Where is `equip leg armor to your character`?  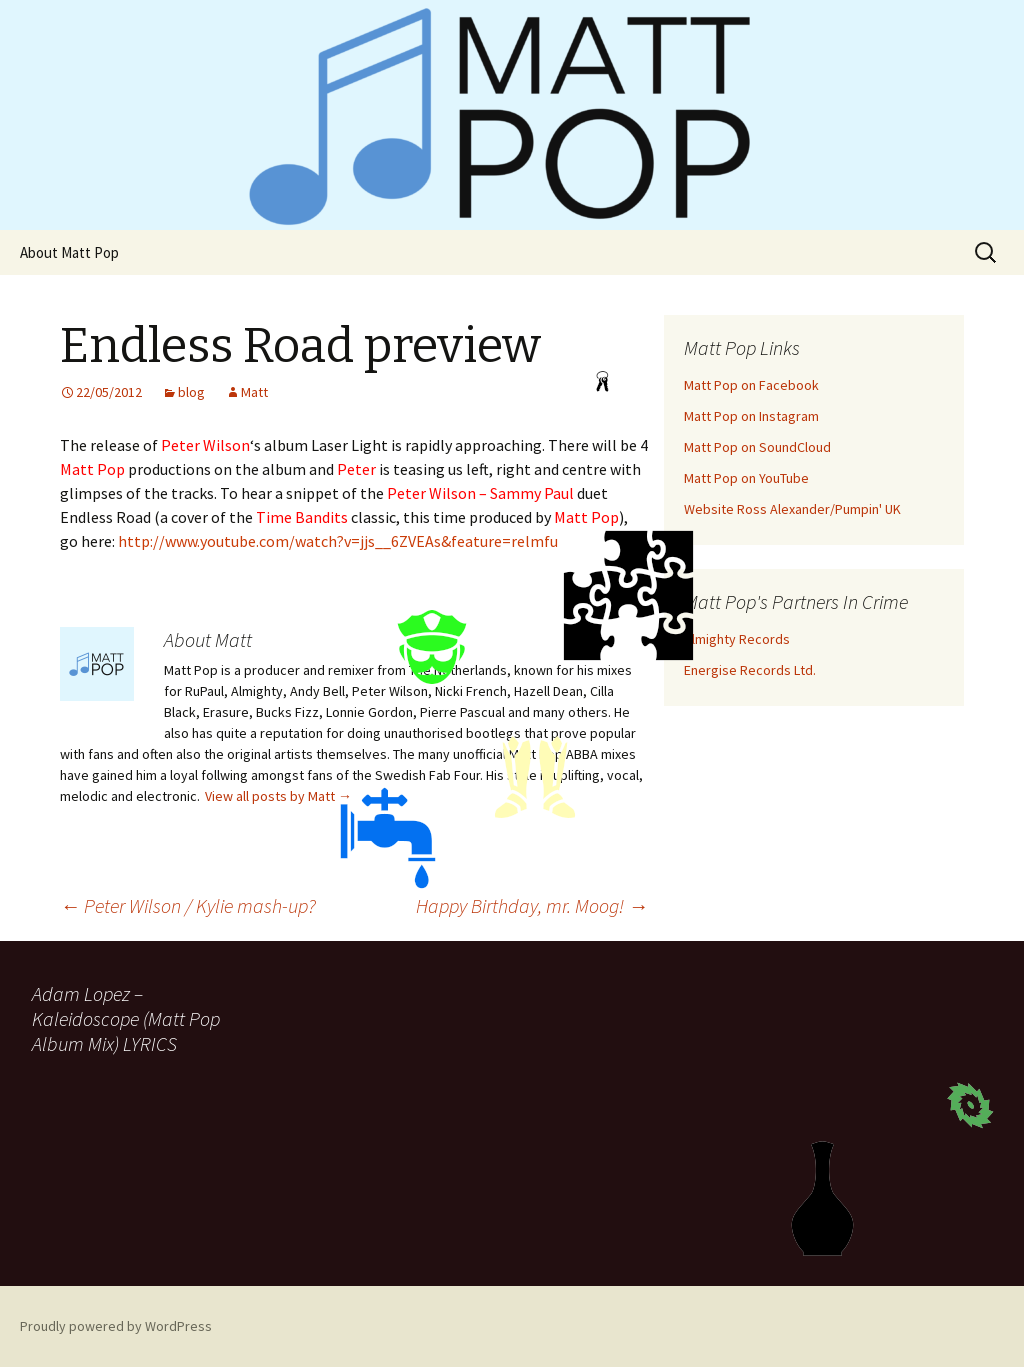 equip leg armor to your character is located at coordinates (535, 777).